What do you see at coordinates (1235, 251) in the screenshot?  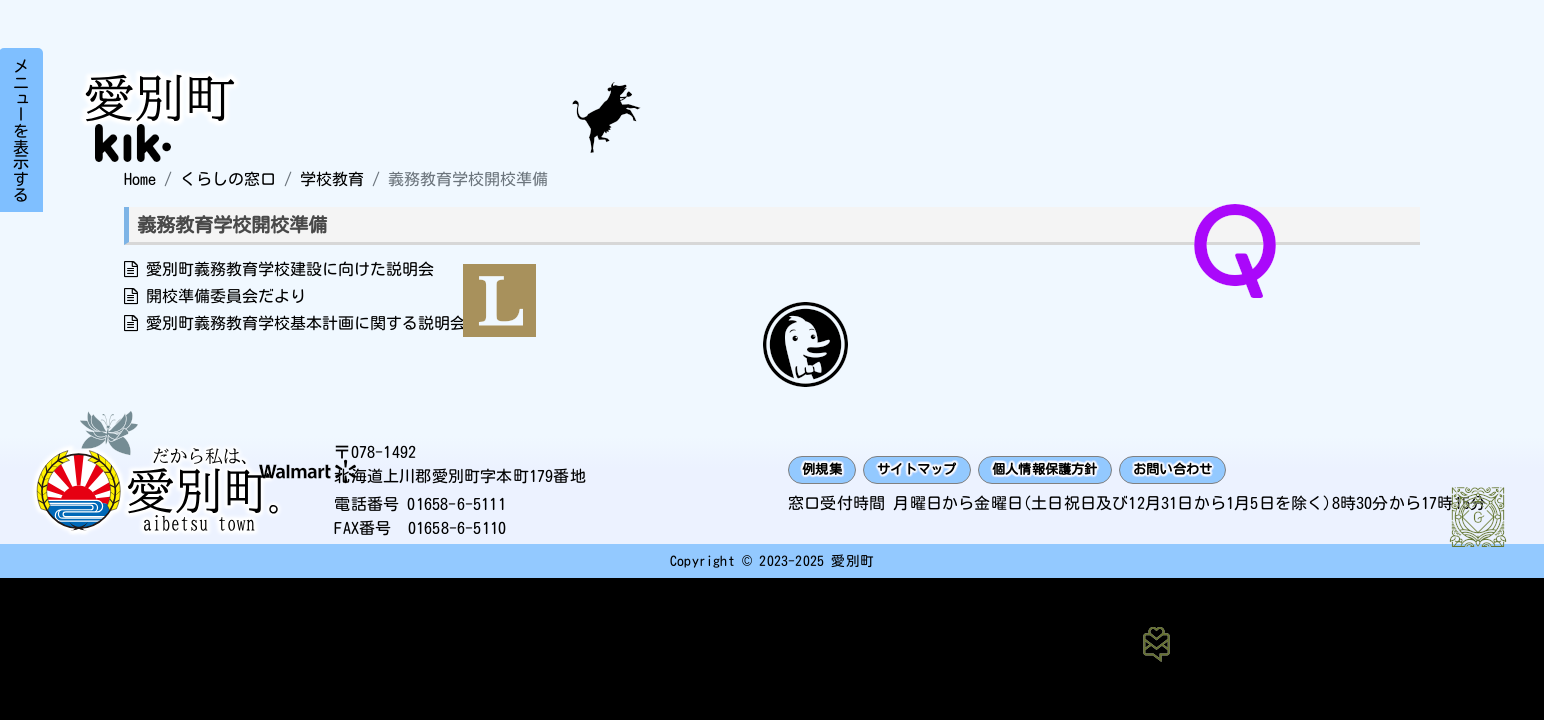 I see `qualcomm company logo` at bounding box center [1235, 251].